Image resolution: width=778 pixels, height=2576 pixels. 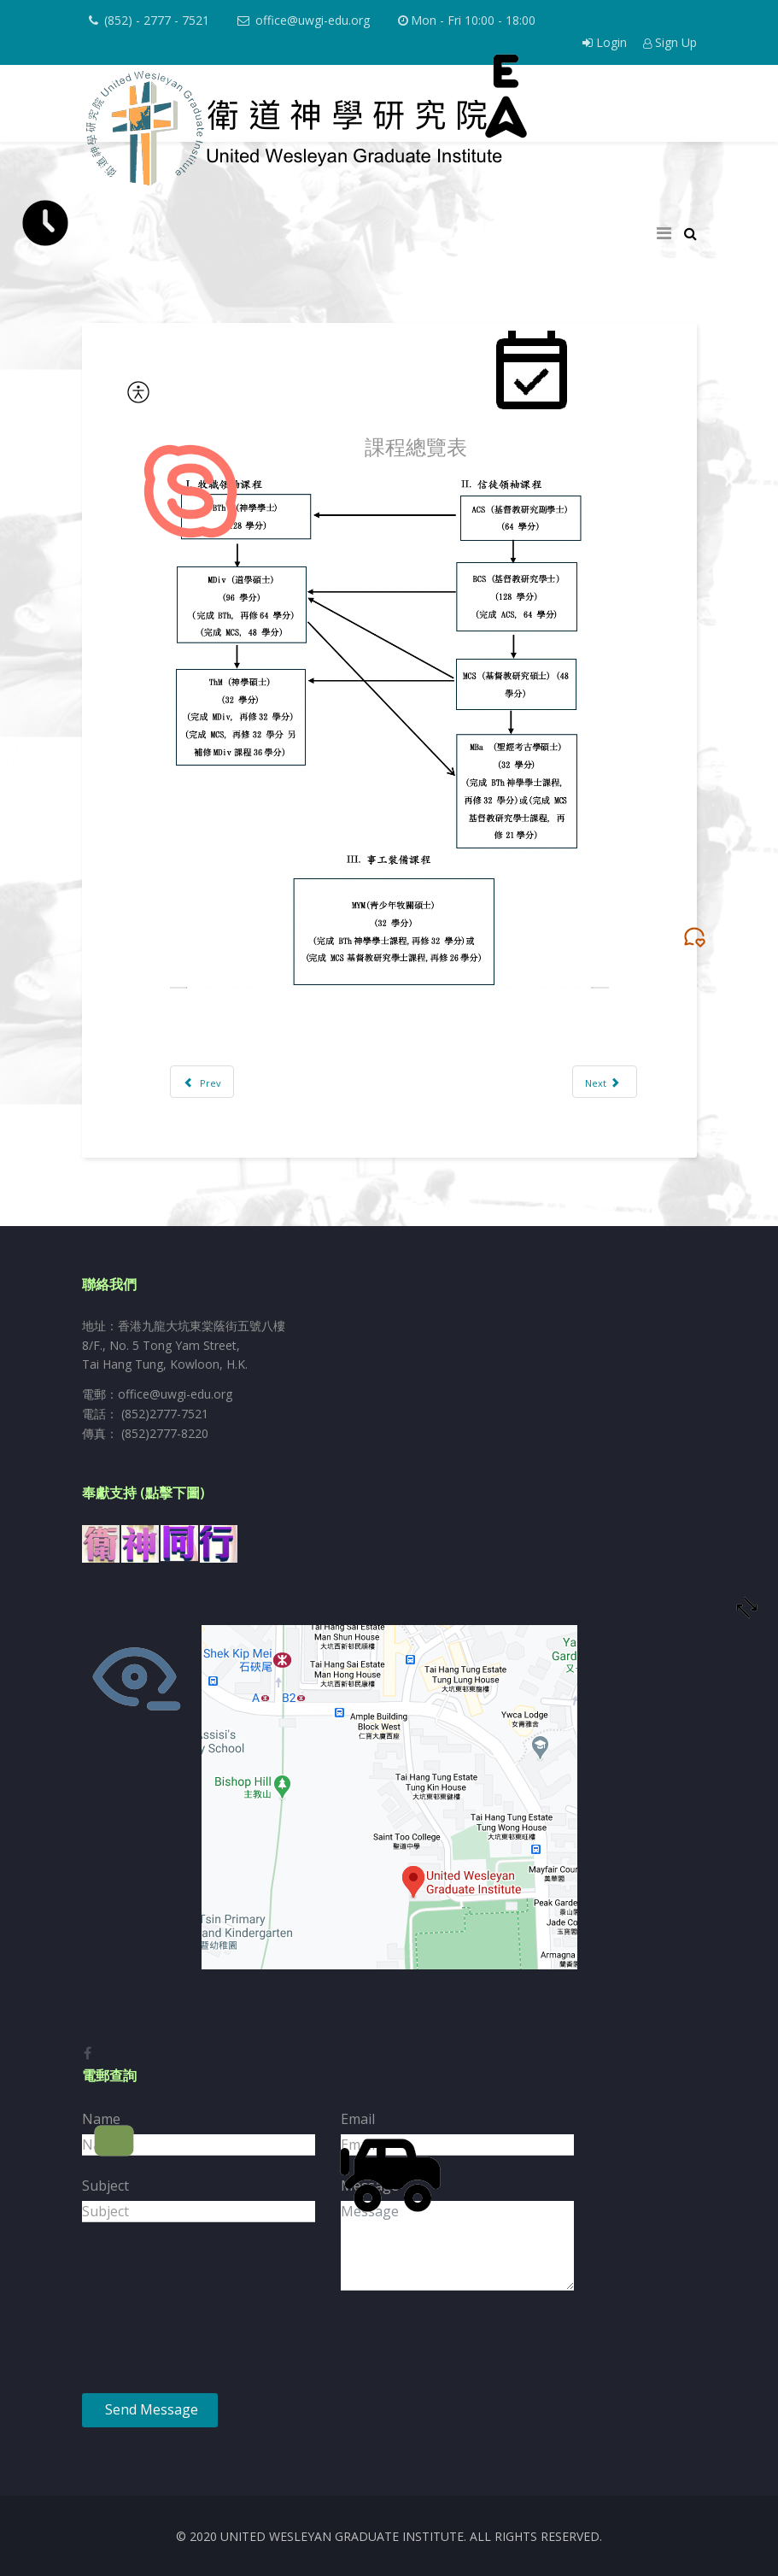 What do you see at coordinates (114, 2140) in the screenshot?
I see `set image crop to 7:5 aspect ratio` at bounding box center [114, 2140].